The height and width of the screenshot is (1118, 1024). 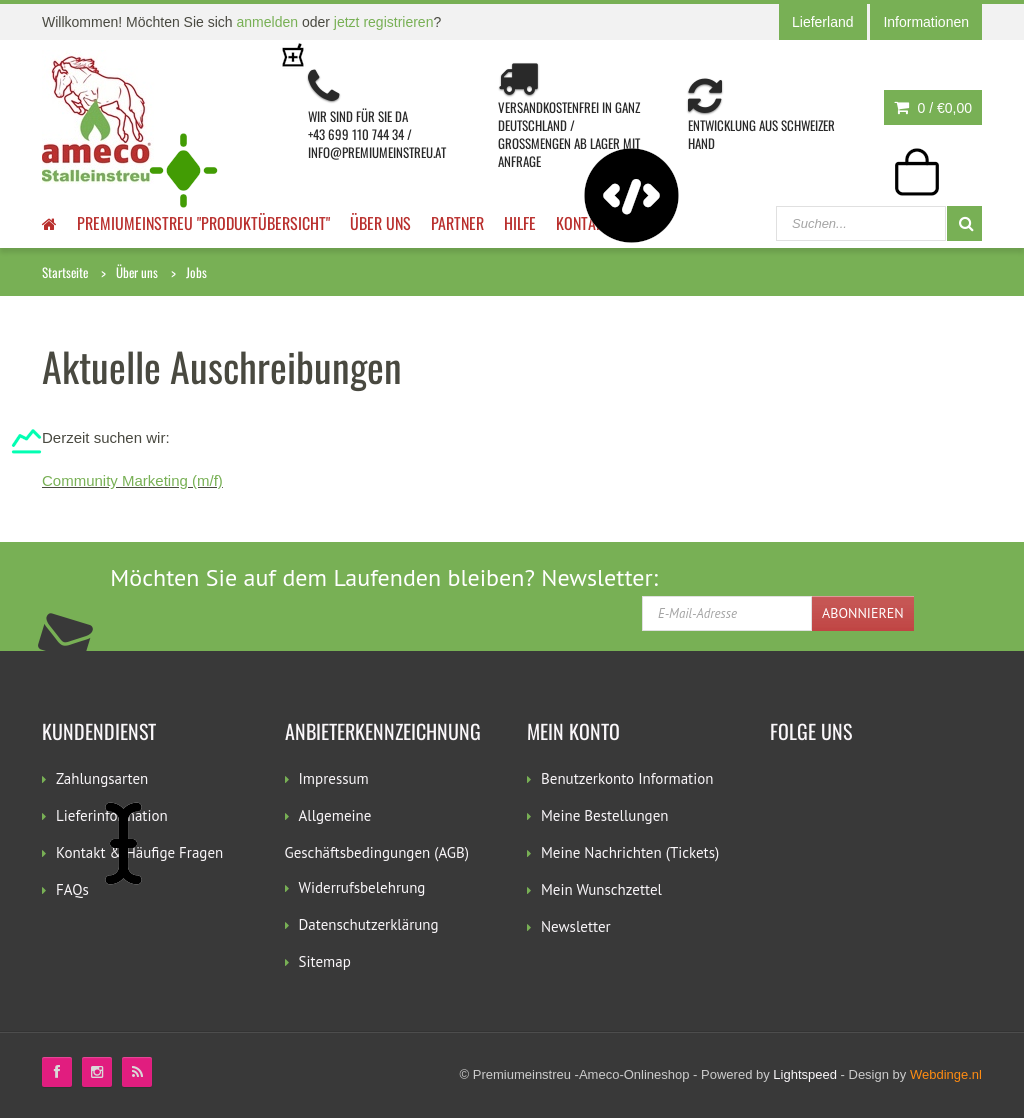 What do you see at coordinates (123, 843) in the screenshot?
I see `text input field is active` at bounding box center [123, 843].